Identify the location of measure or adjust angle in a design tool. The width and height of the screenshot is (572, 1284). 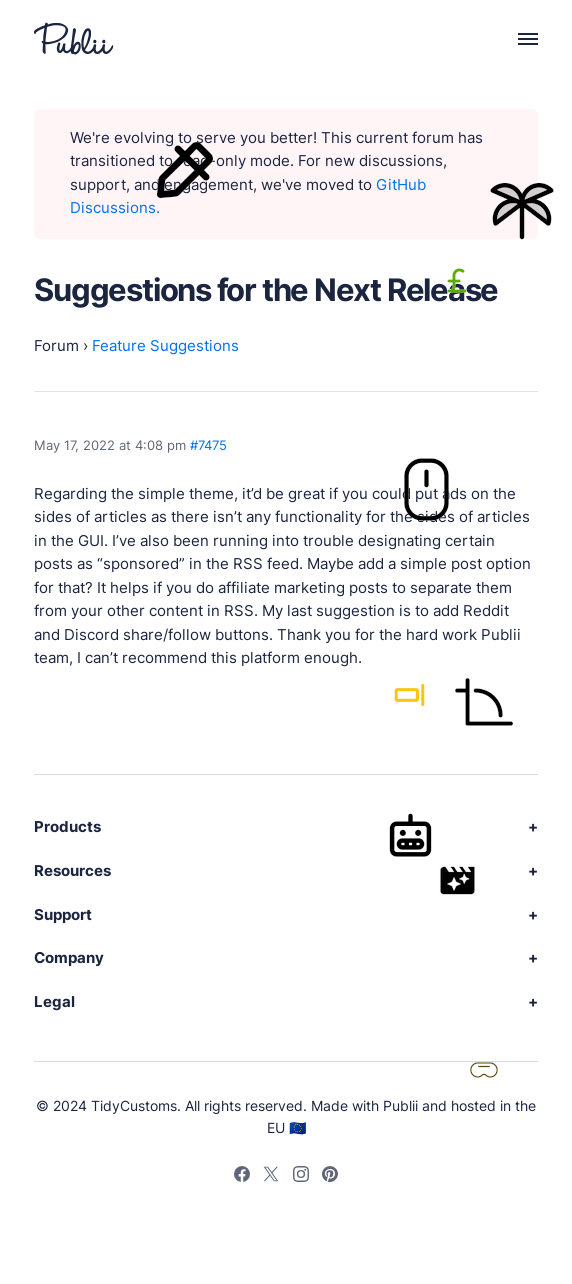
(482, 705).